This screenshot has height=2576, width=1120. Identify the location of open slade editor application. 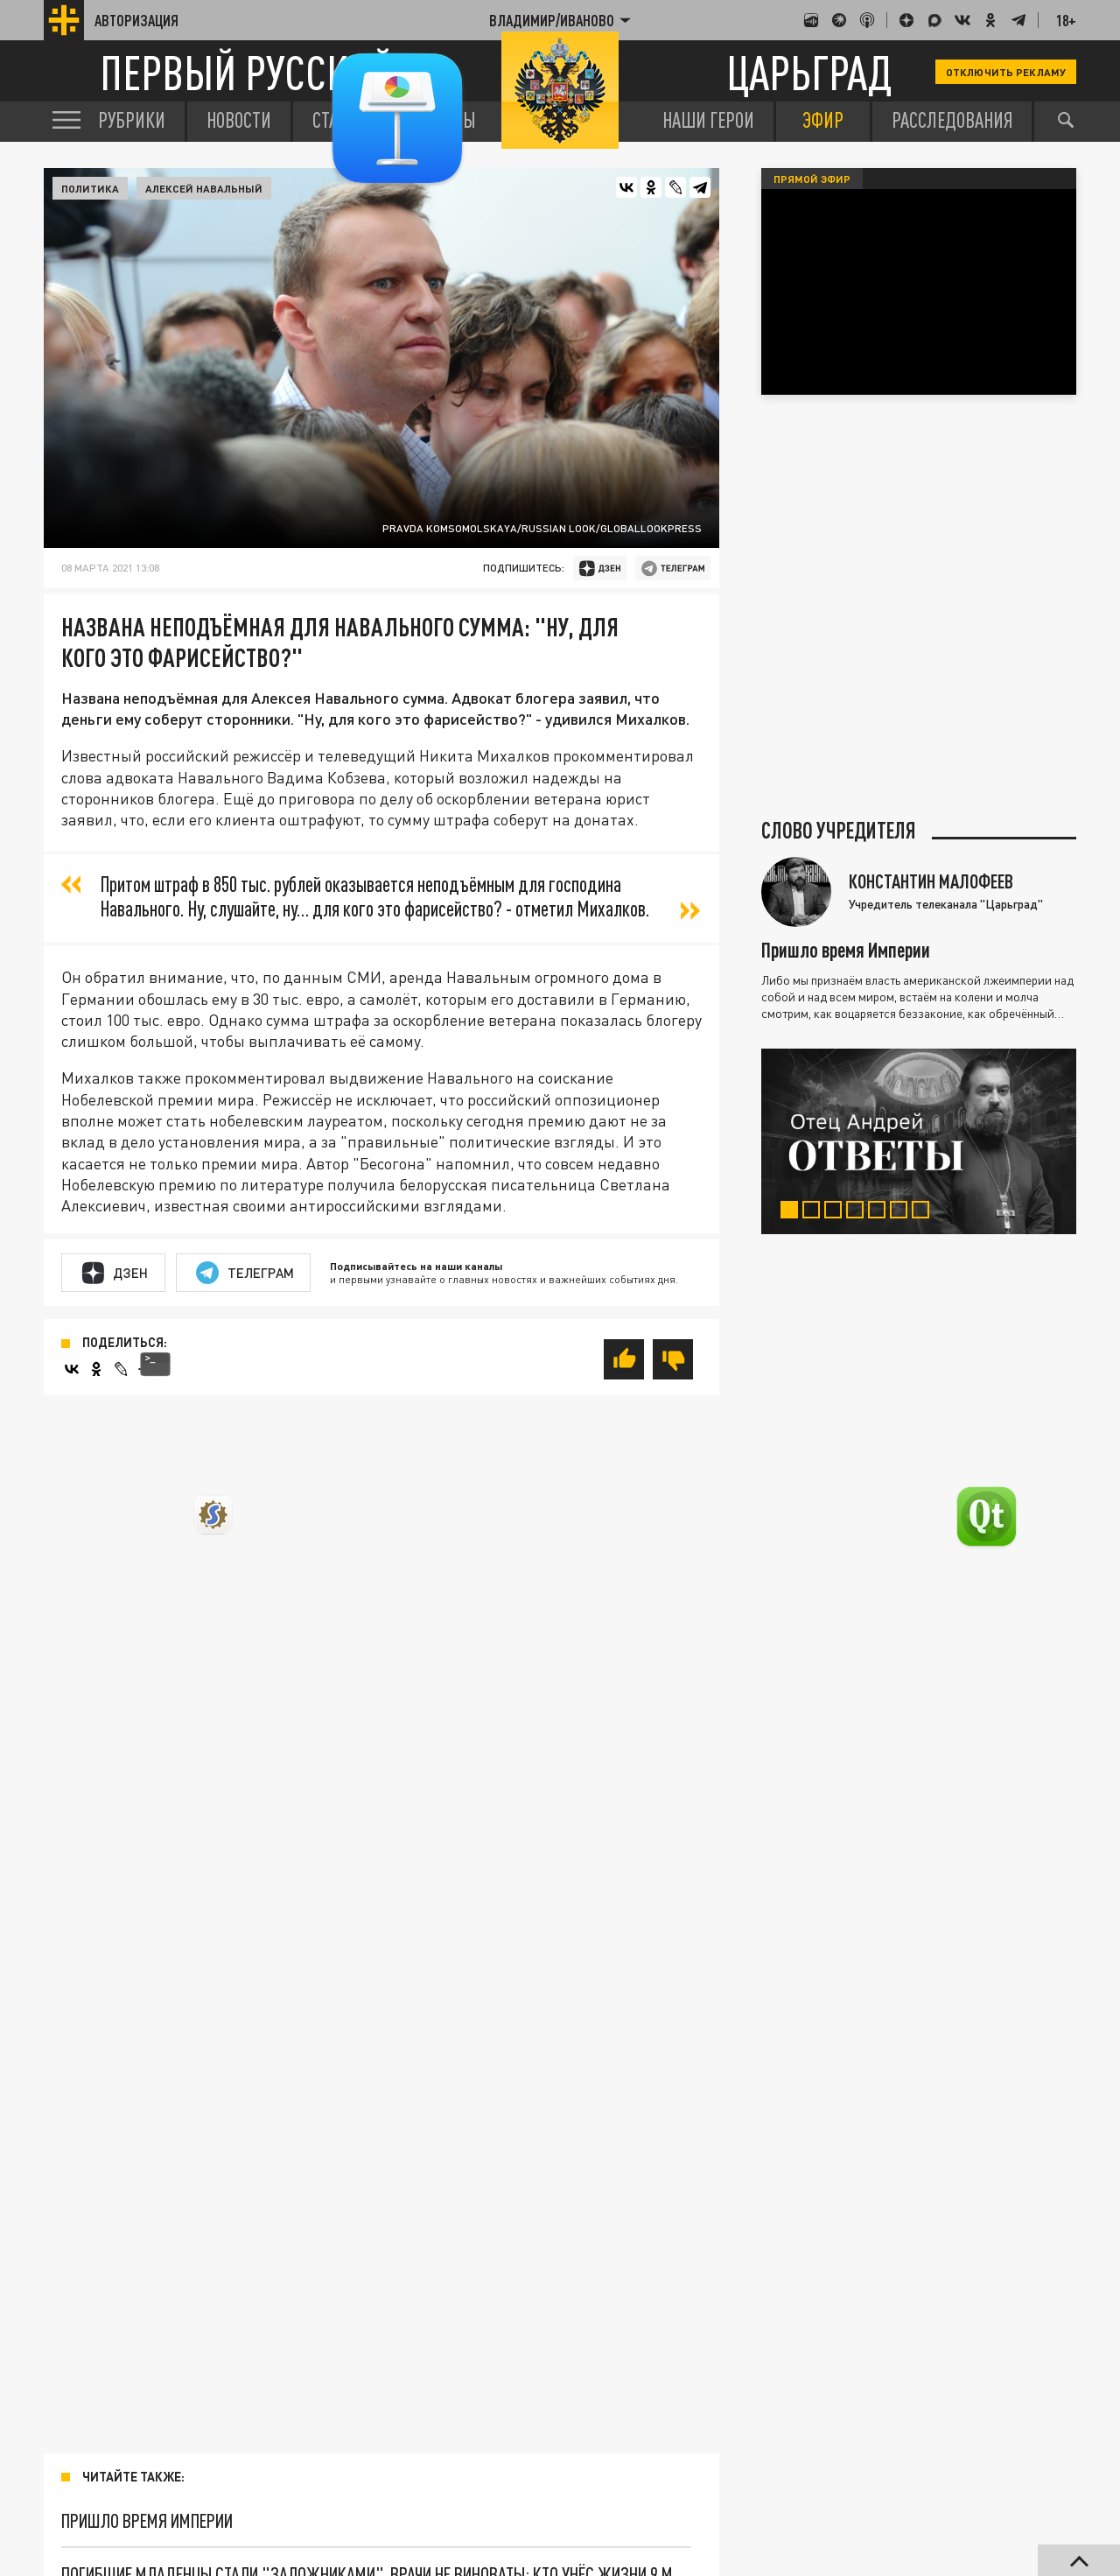
(213, 1514).